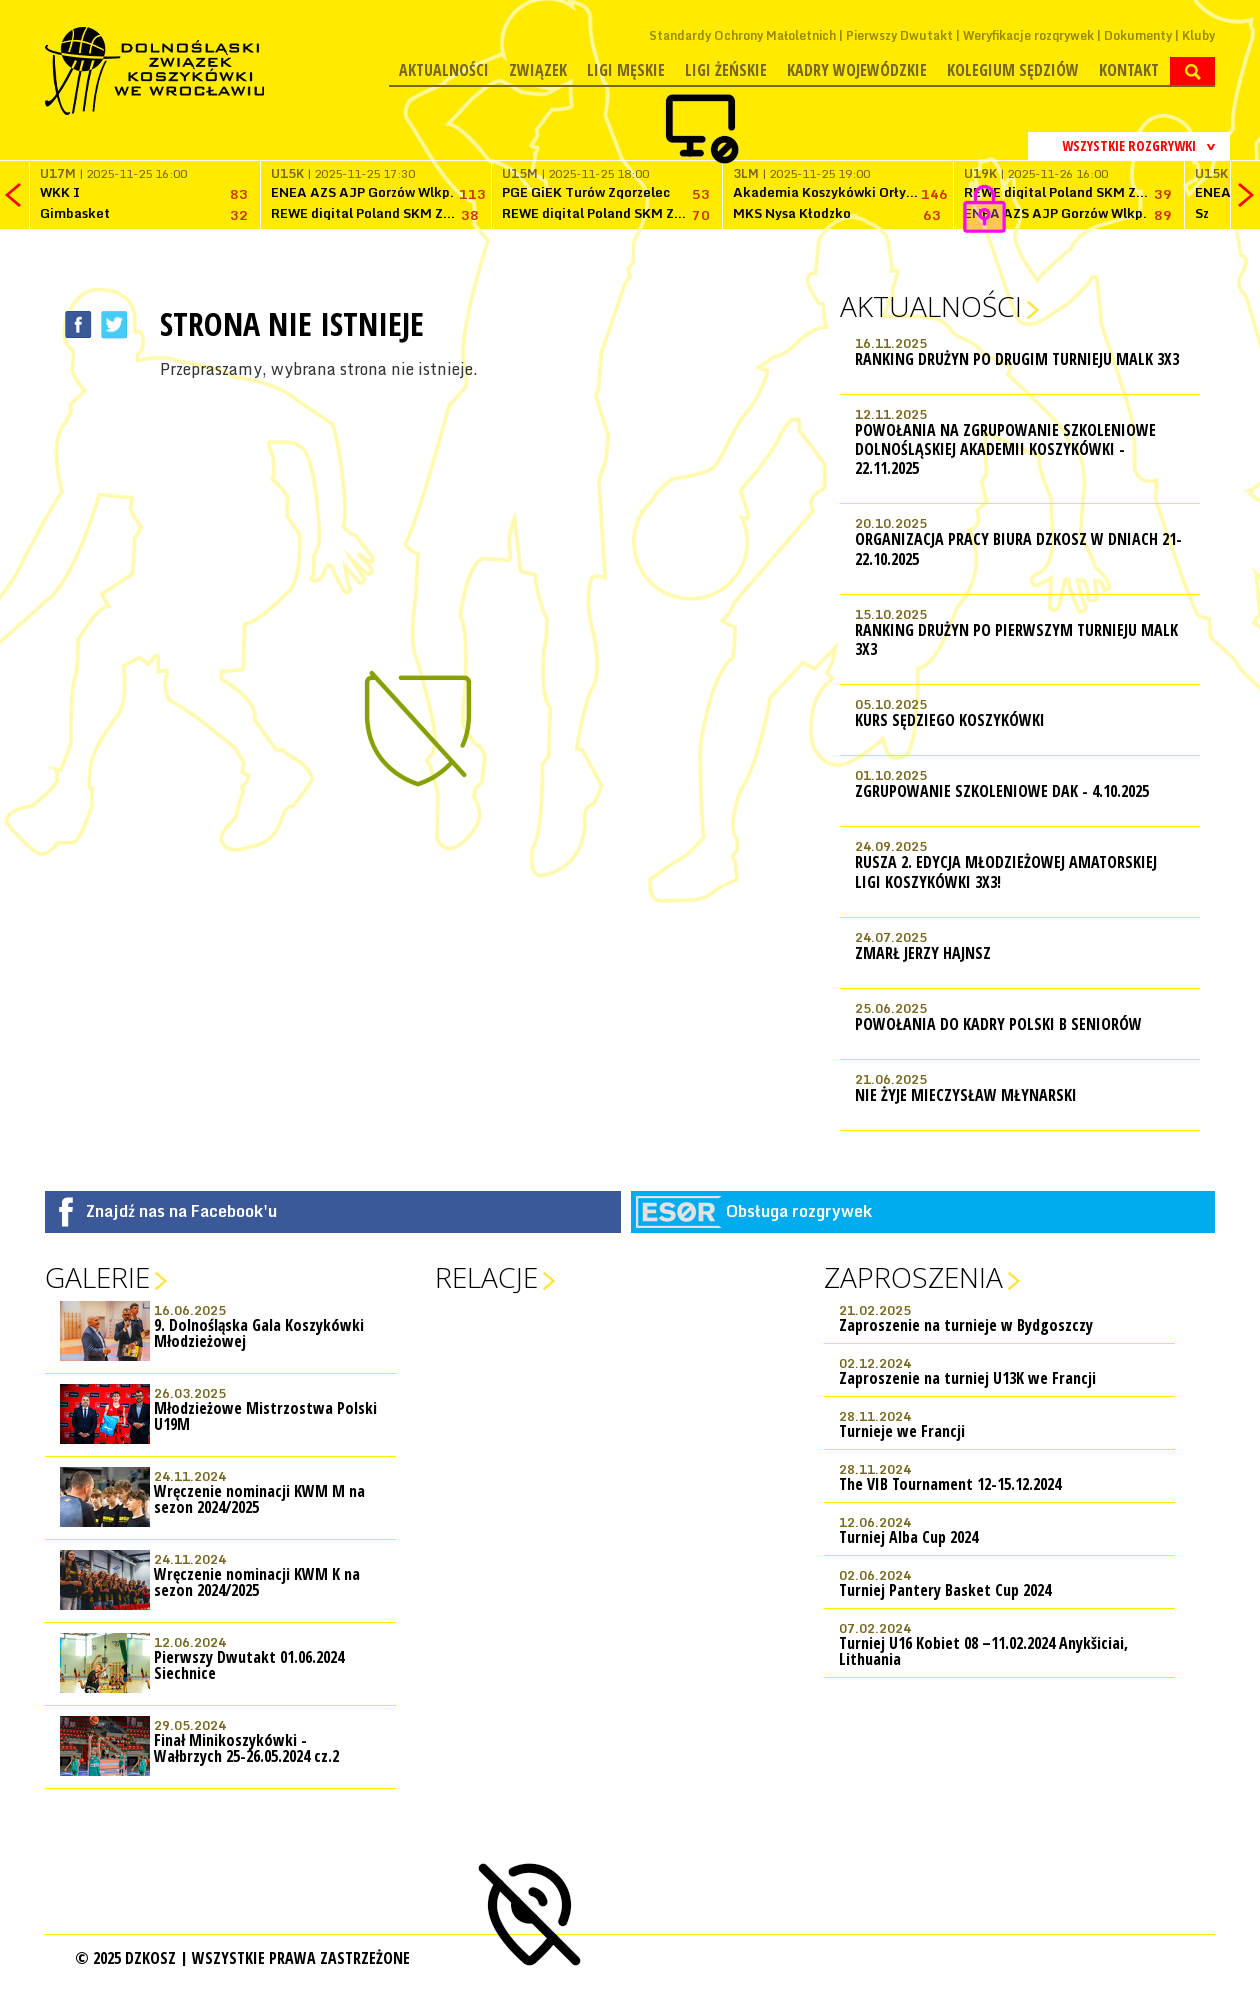  I want to click on cancel or disconnect desktop device, so click(700, 125).